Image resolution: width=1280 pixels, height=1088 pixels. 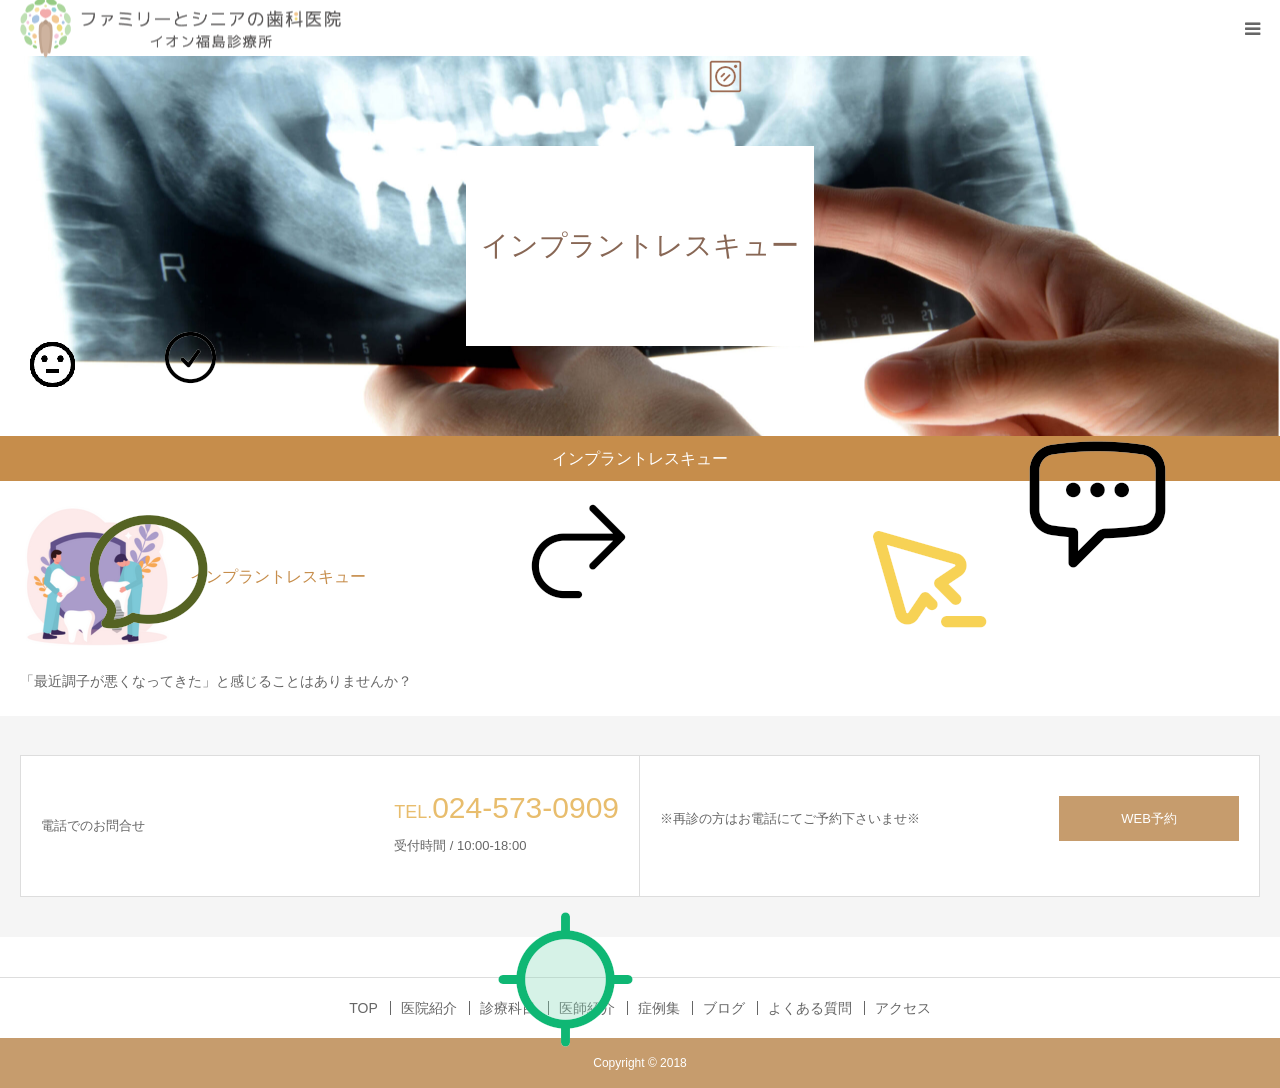 I want to click on indicates neutral feedback or rating, so click(x=52, y=364).